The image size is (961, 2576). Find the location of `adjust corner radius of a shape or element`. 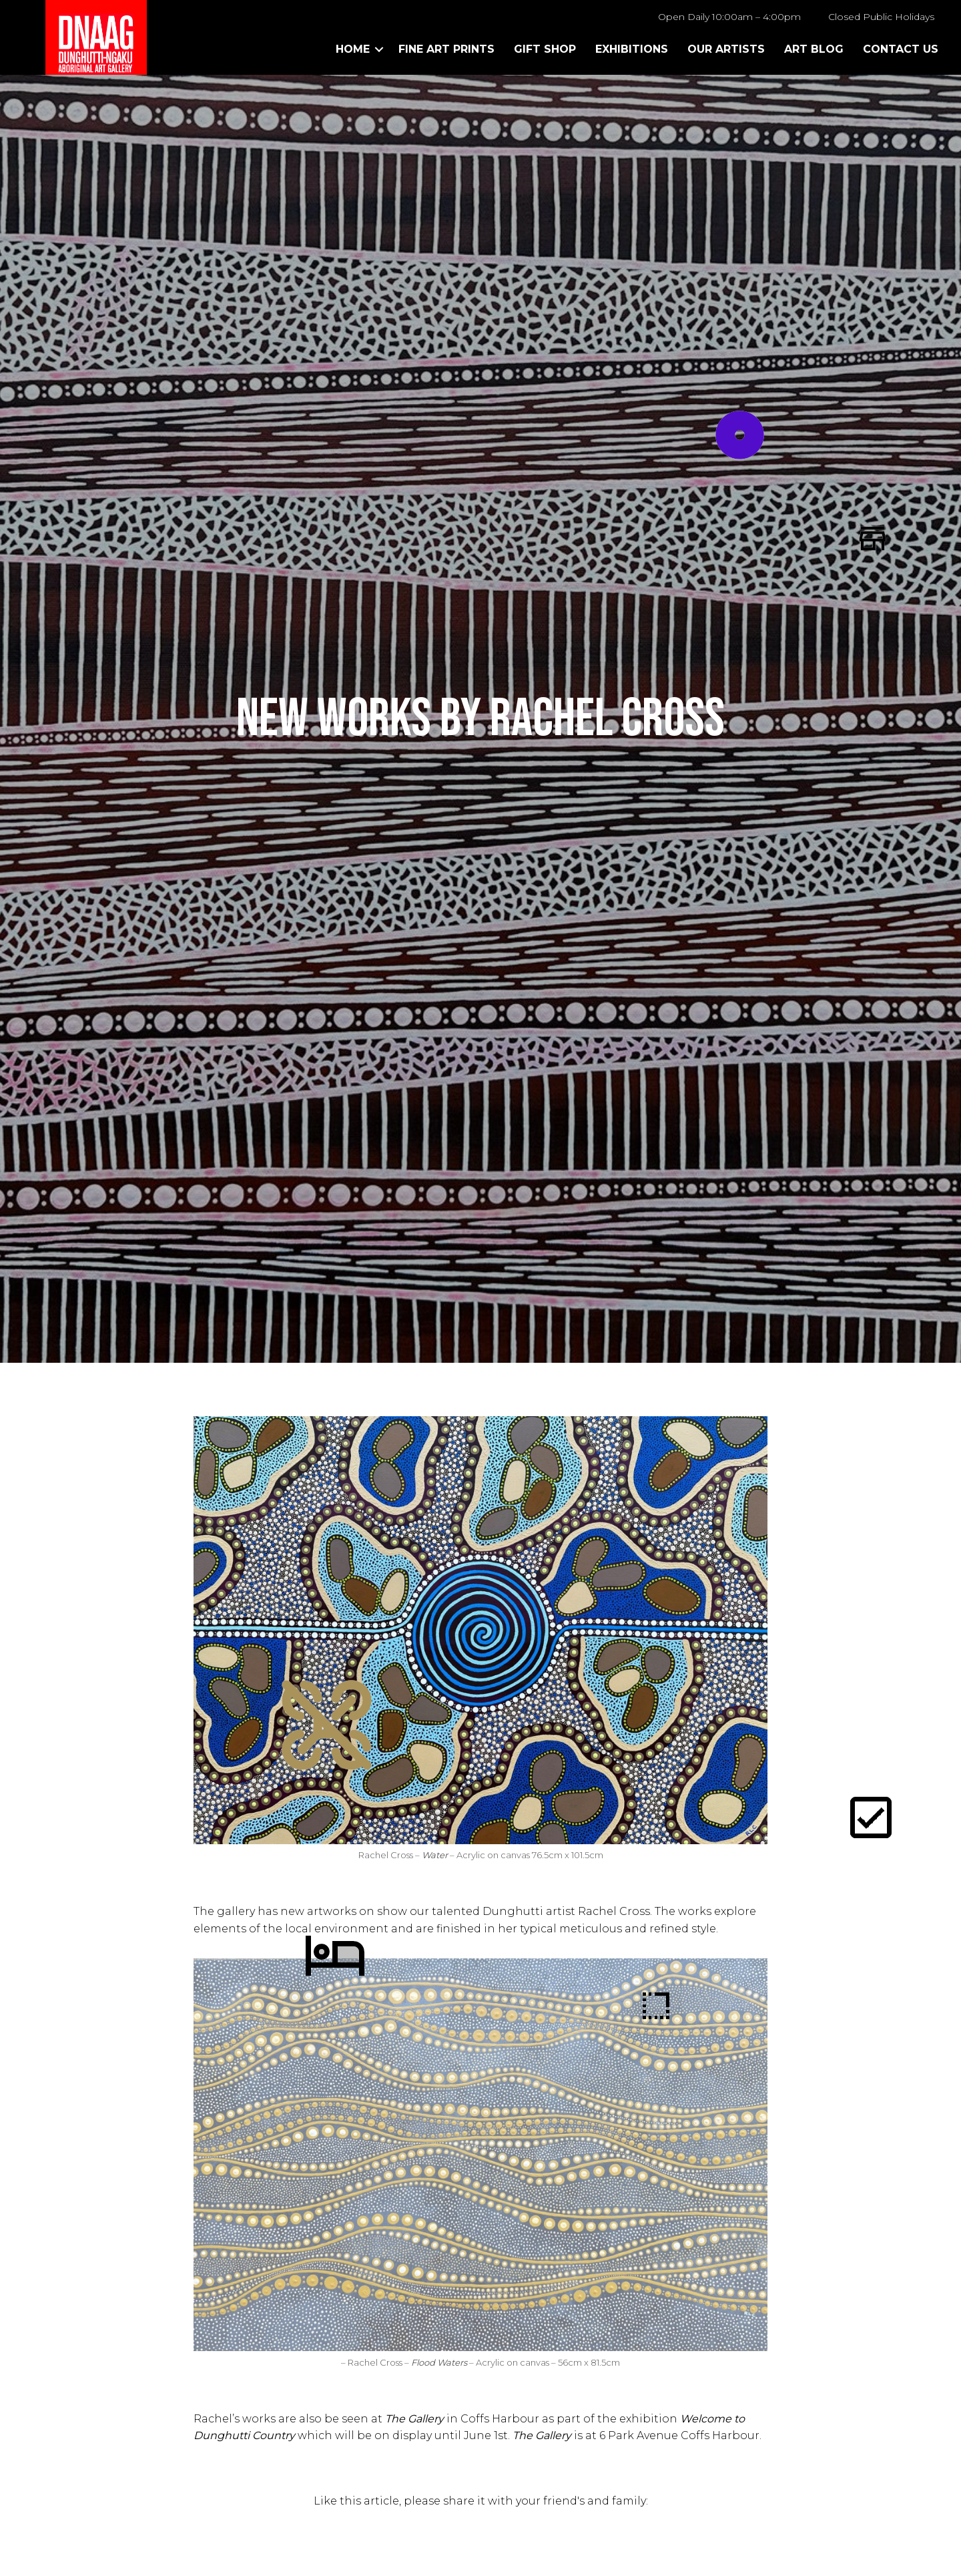

adjust corner radius of a shape or element is located at coordinates (656, 2006).